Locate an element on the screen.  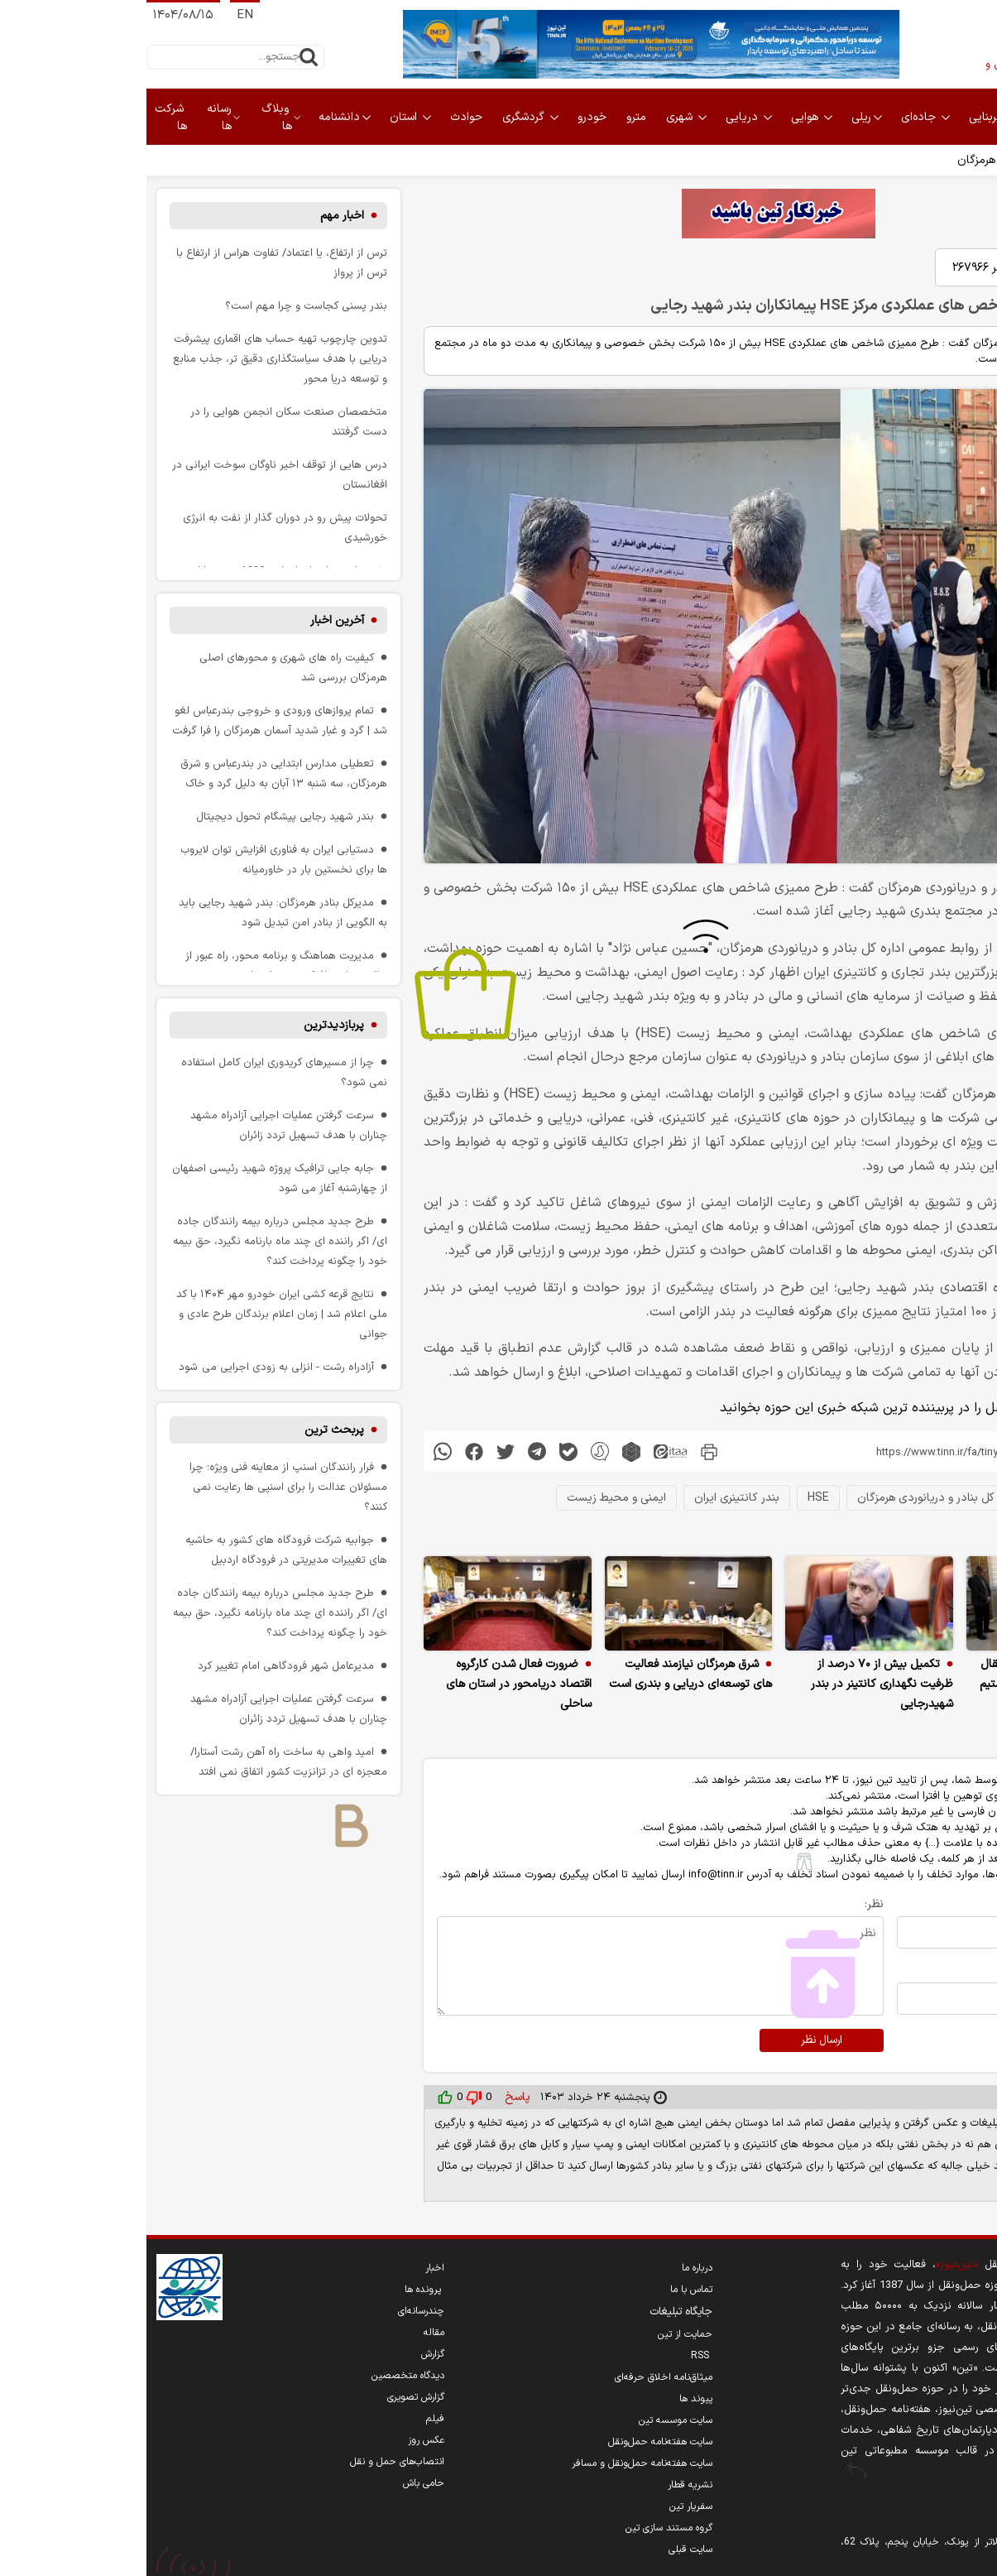
indicates moderate wifi signal strength is located at coordinates (706, 928).